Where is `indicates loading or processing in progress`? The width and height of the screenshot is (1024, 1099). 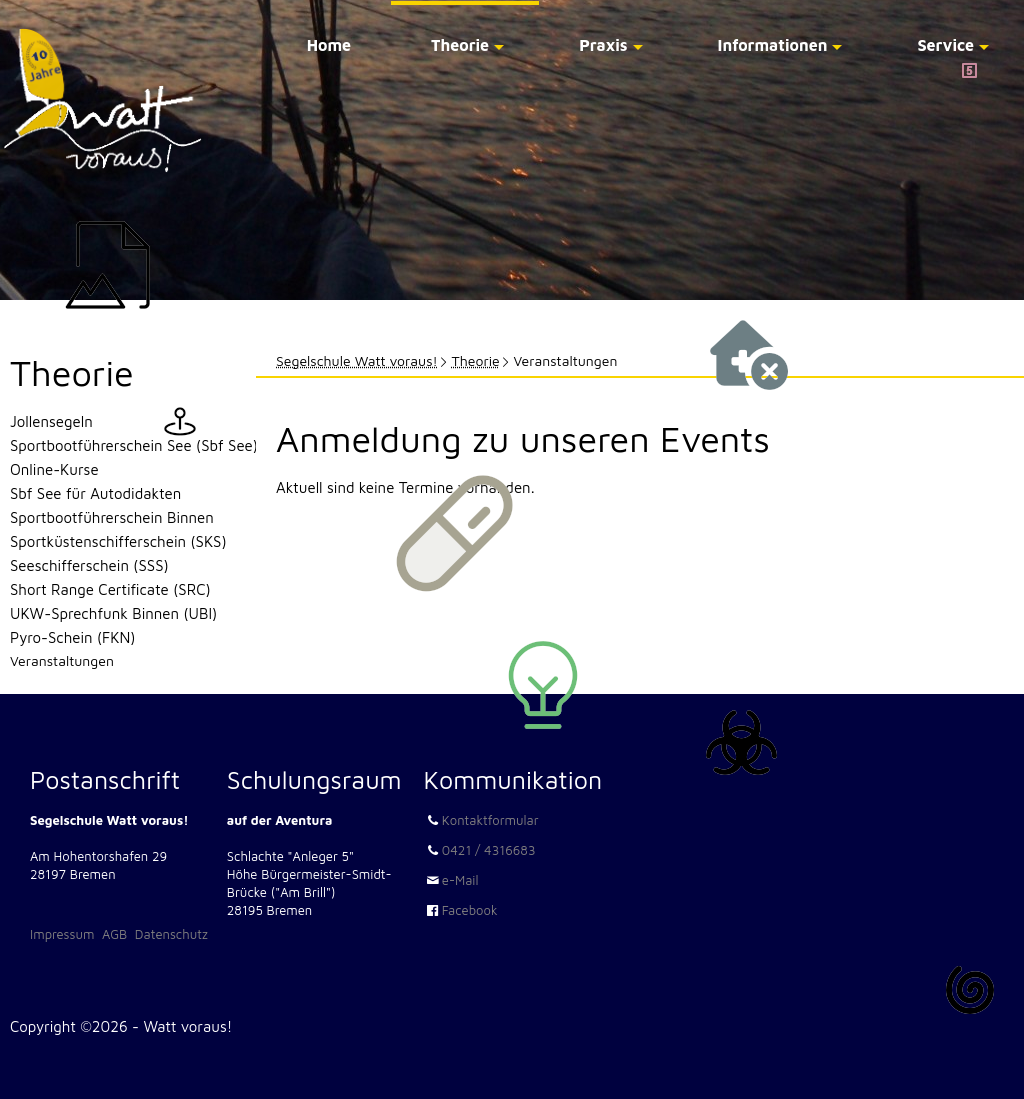
indicates loading or processing in progress is located at coordinates (970, 990).